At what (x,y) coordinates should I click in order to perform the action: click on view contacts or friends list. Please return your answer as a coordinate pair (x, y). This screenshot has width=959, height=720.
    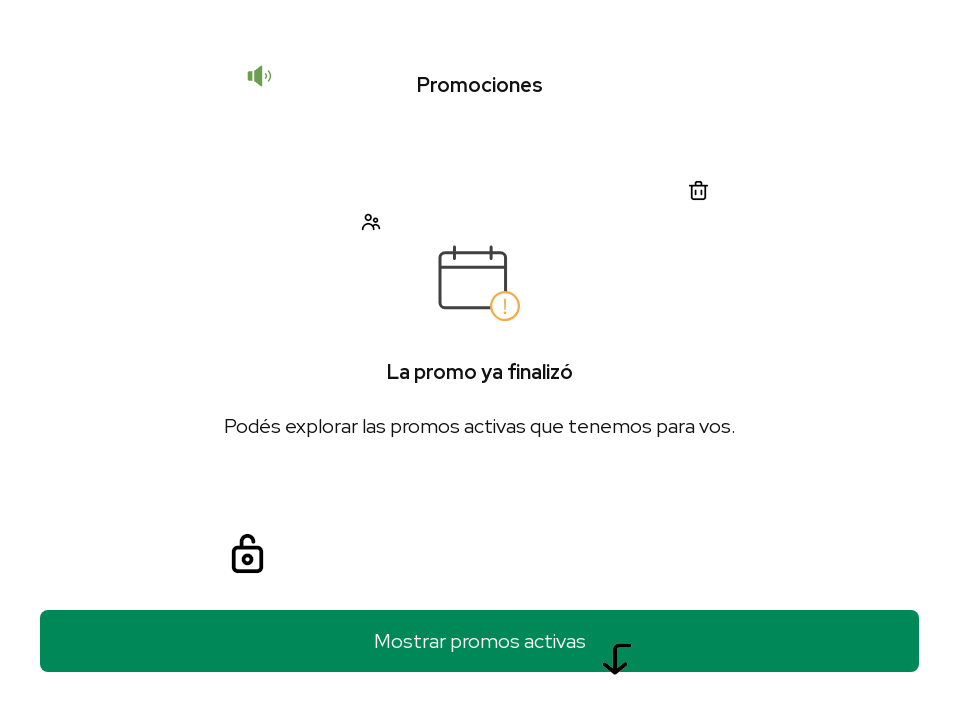
    Looking at the image, I should click on (371, 222).